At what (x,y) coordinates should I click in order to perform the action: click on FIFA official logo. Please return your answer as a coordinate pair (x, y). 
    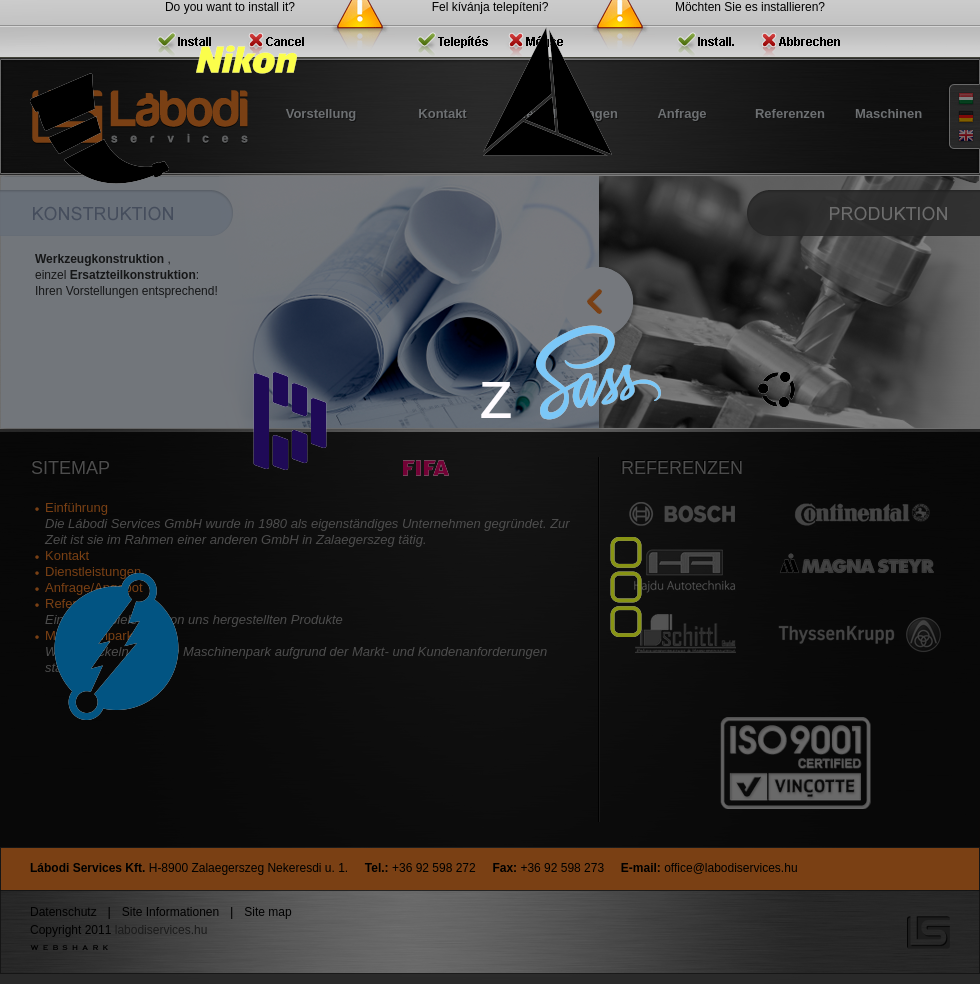
    Looking at the image, I should click on (426, 468).